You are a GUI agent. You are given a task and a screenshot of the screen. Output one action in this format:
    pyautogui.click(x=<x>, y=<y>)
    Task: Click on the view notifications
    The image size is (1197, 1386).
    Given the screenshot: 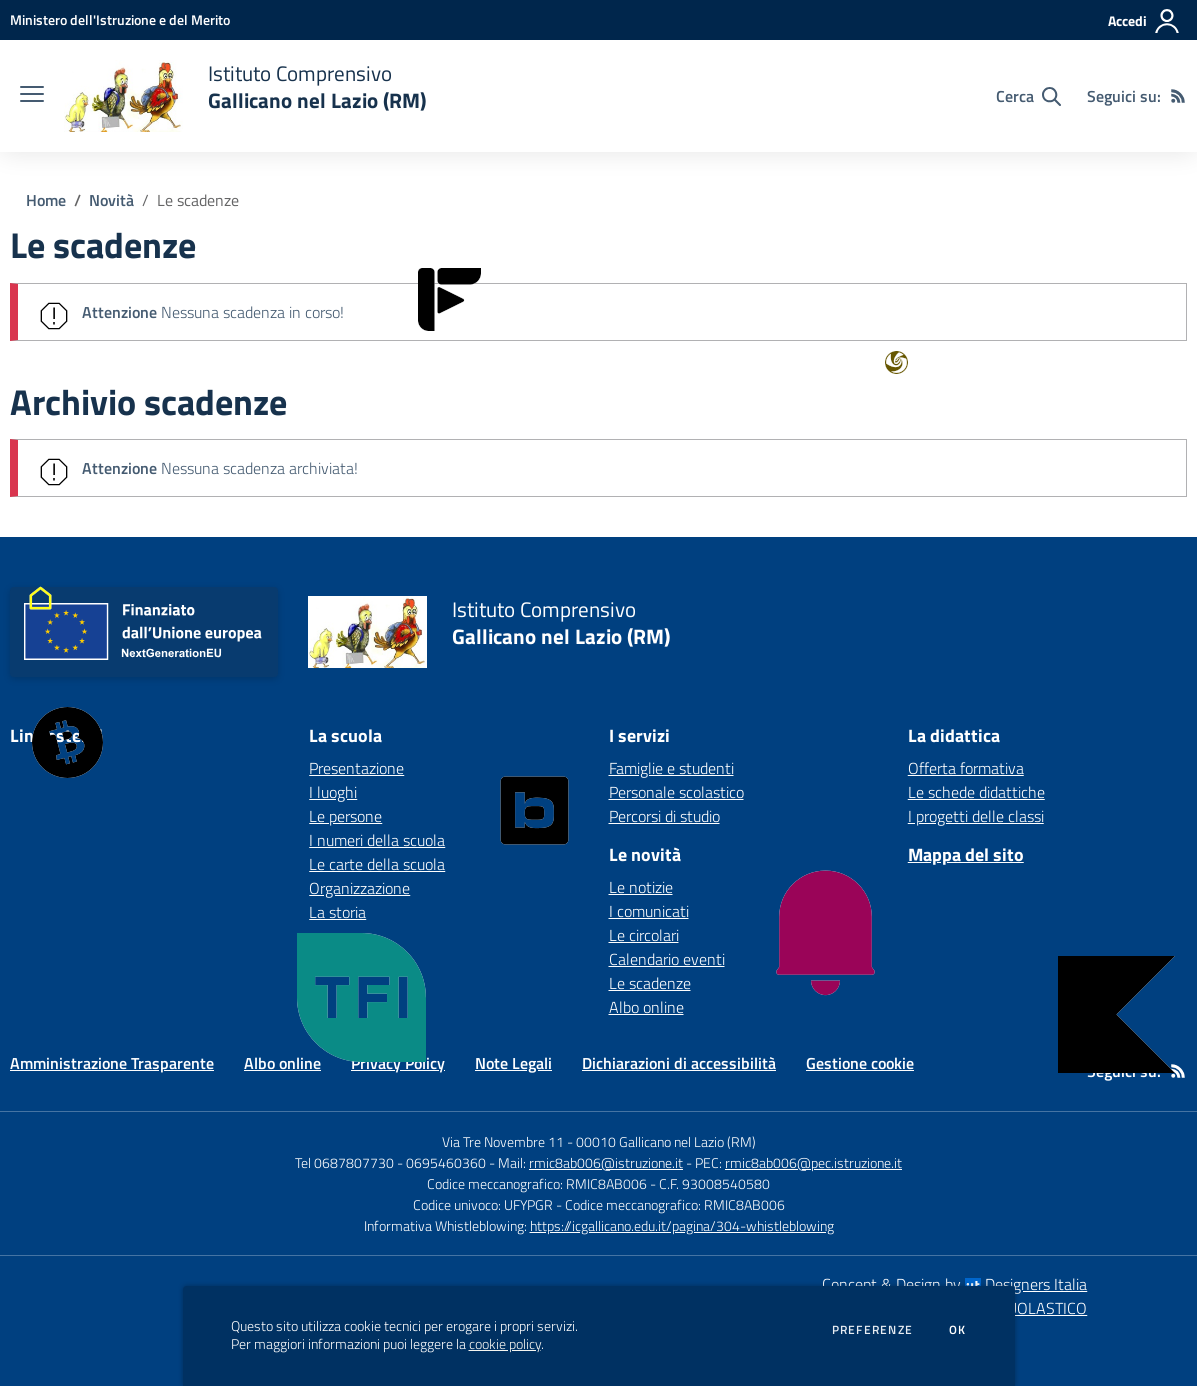 What is the action you would take?
    pyautogui.click(x=825, y=928)
    